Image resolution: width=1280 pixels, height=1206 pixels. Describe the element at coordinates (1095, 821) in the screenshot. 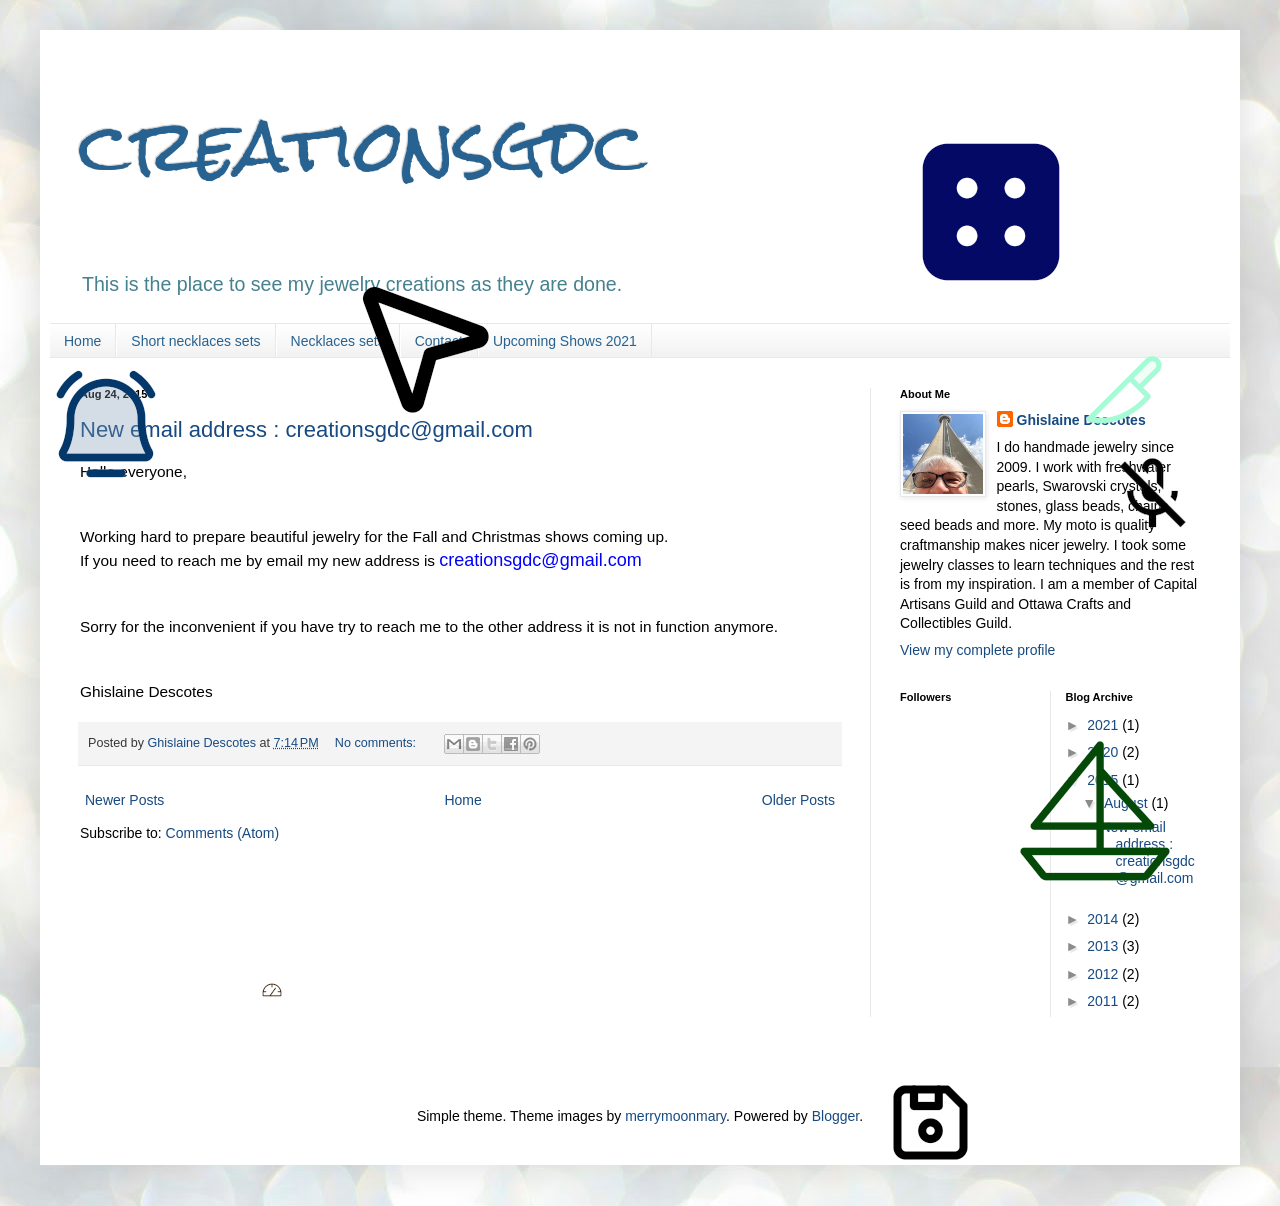

I see `access sailing or boating features` at that location.